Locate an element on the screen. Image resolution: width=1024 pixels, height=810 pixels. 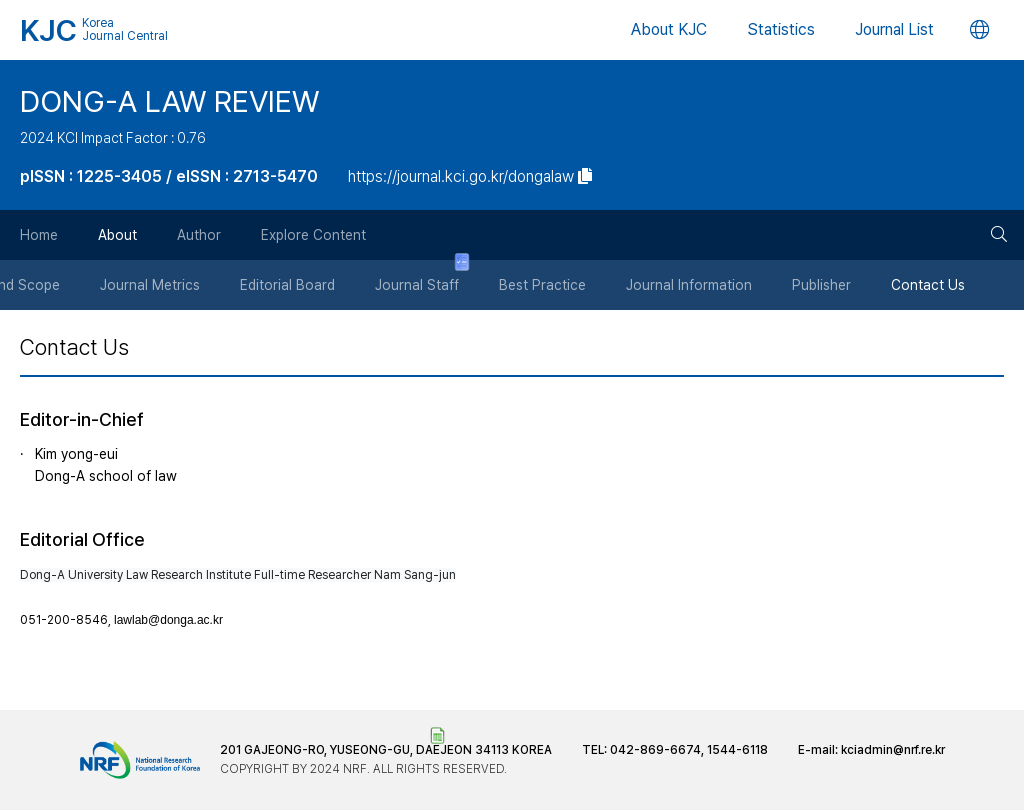
open your to-do list app is located at coordinates (462, 262).